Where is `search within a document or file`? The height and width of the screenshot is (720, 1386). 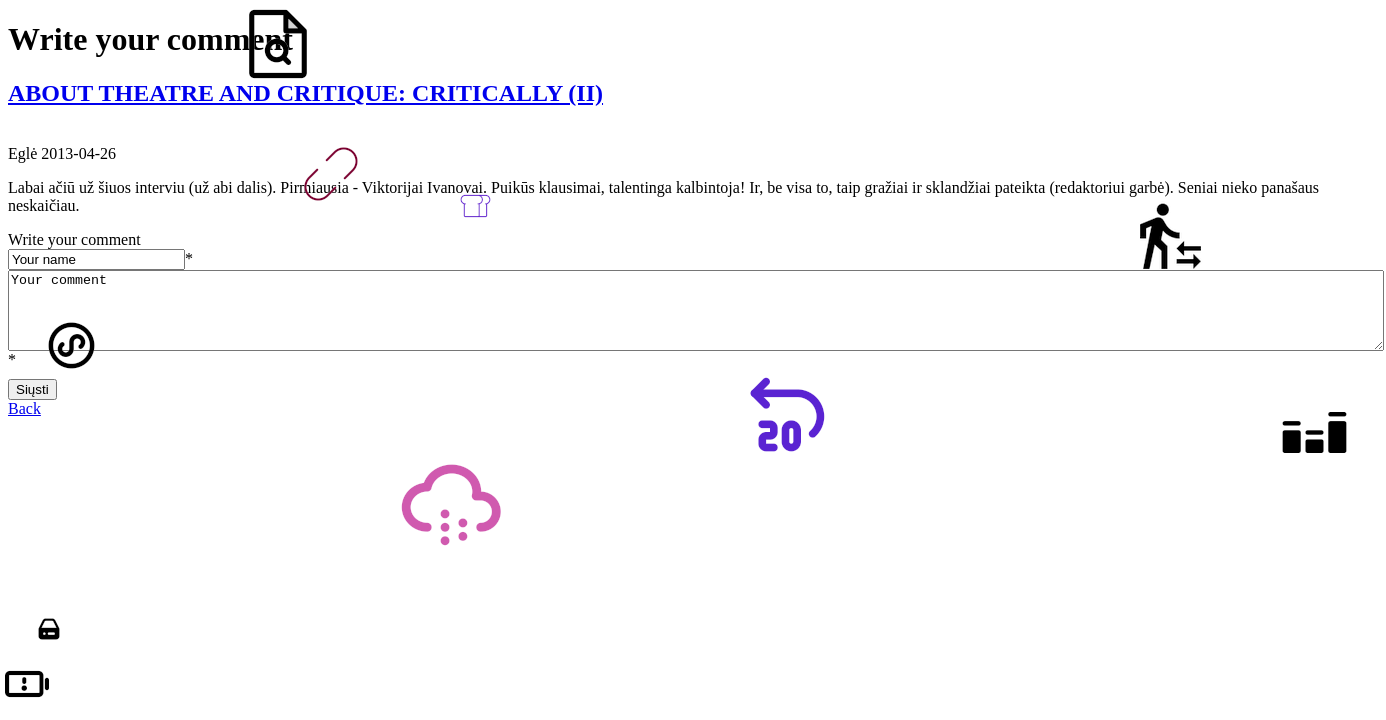 search within a document or file is located at coordinates (278, 44).